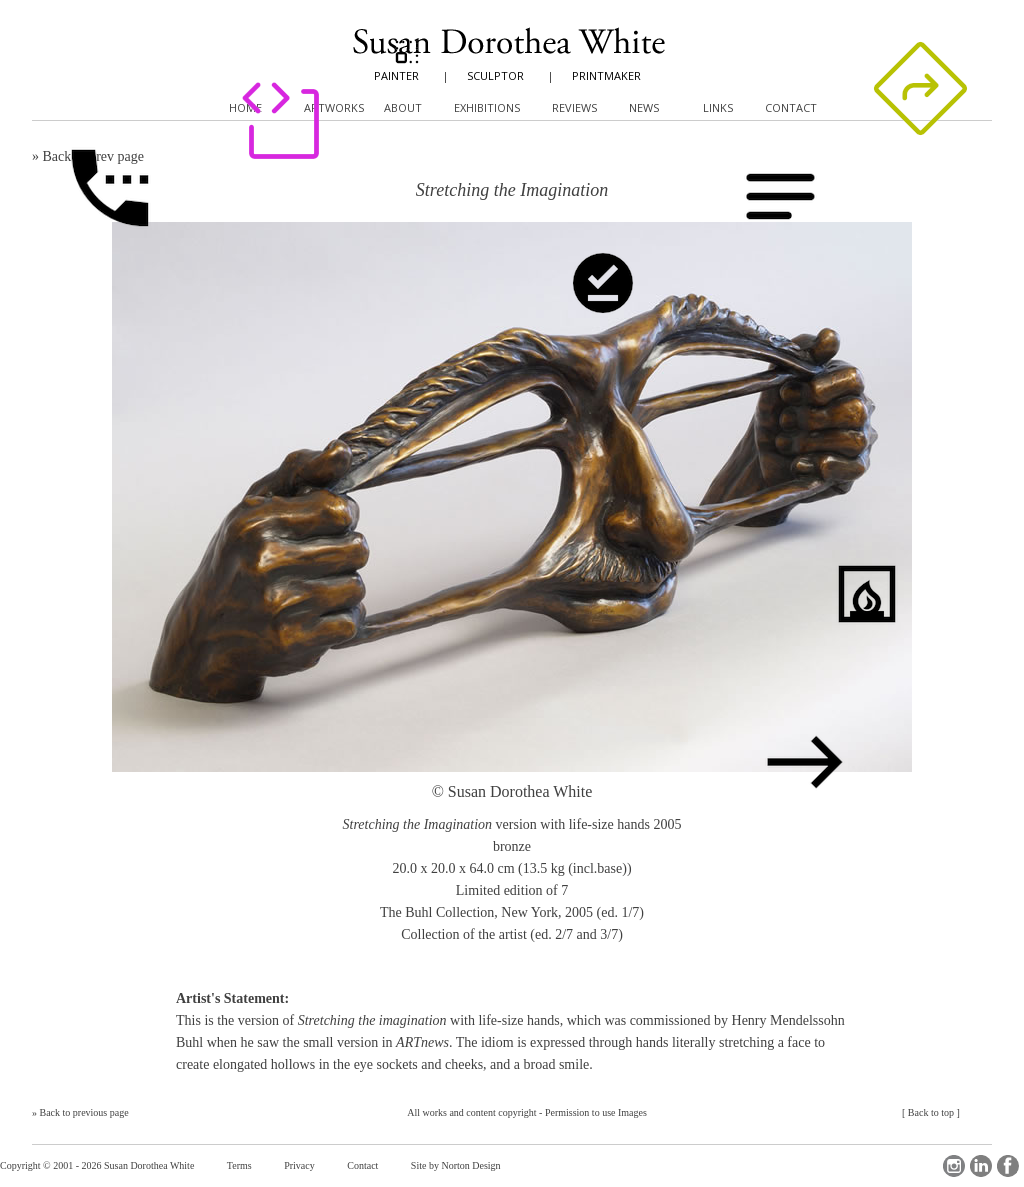 The image size is (1024, 1187). I want to click on insert a code block, so click(284, 124).